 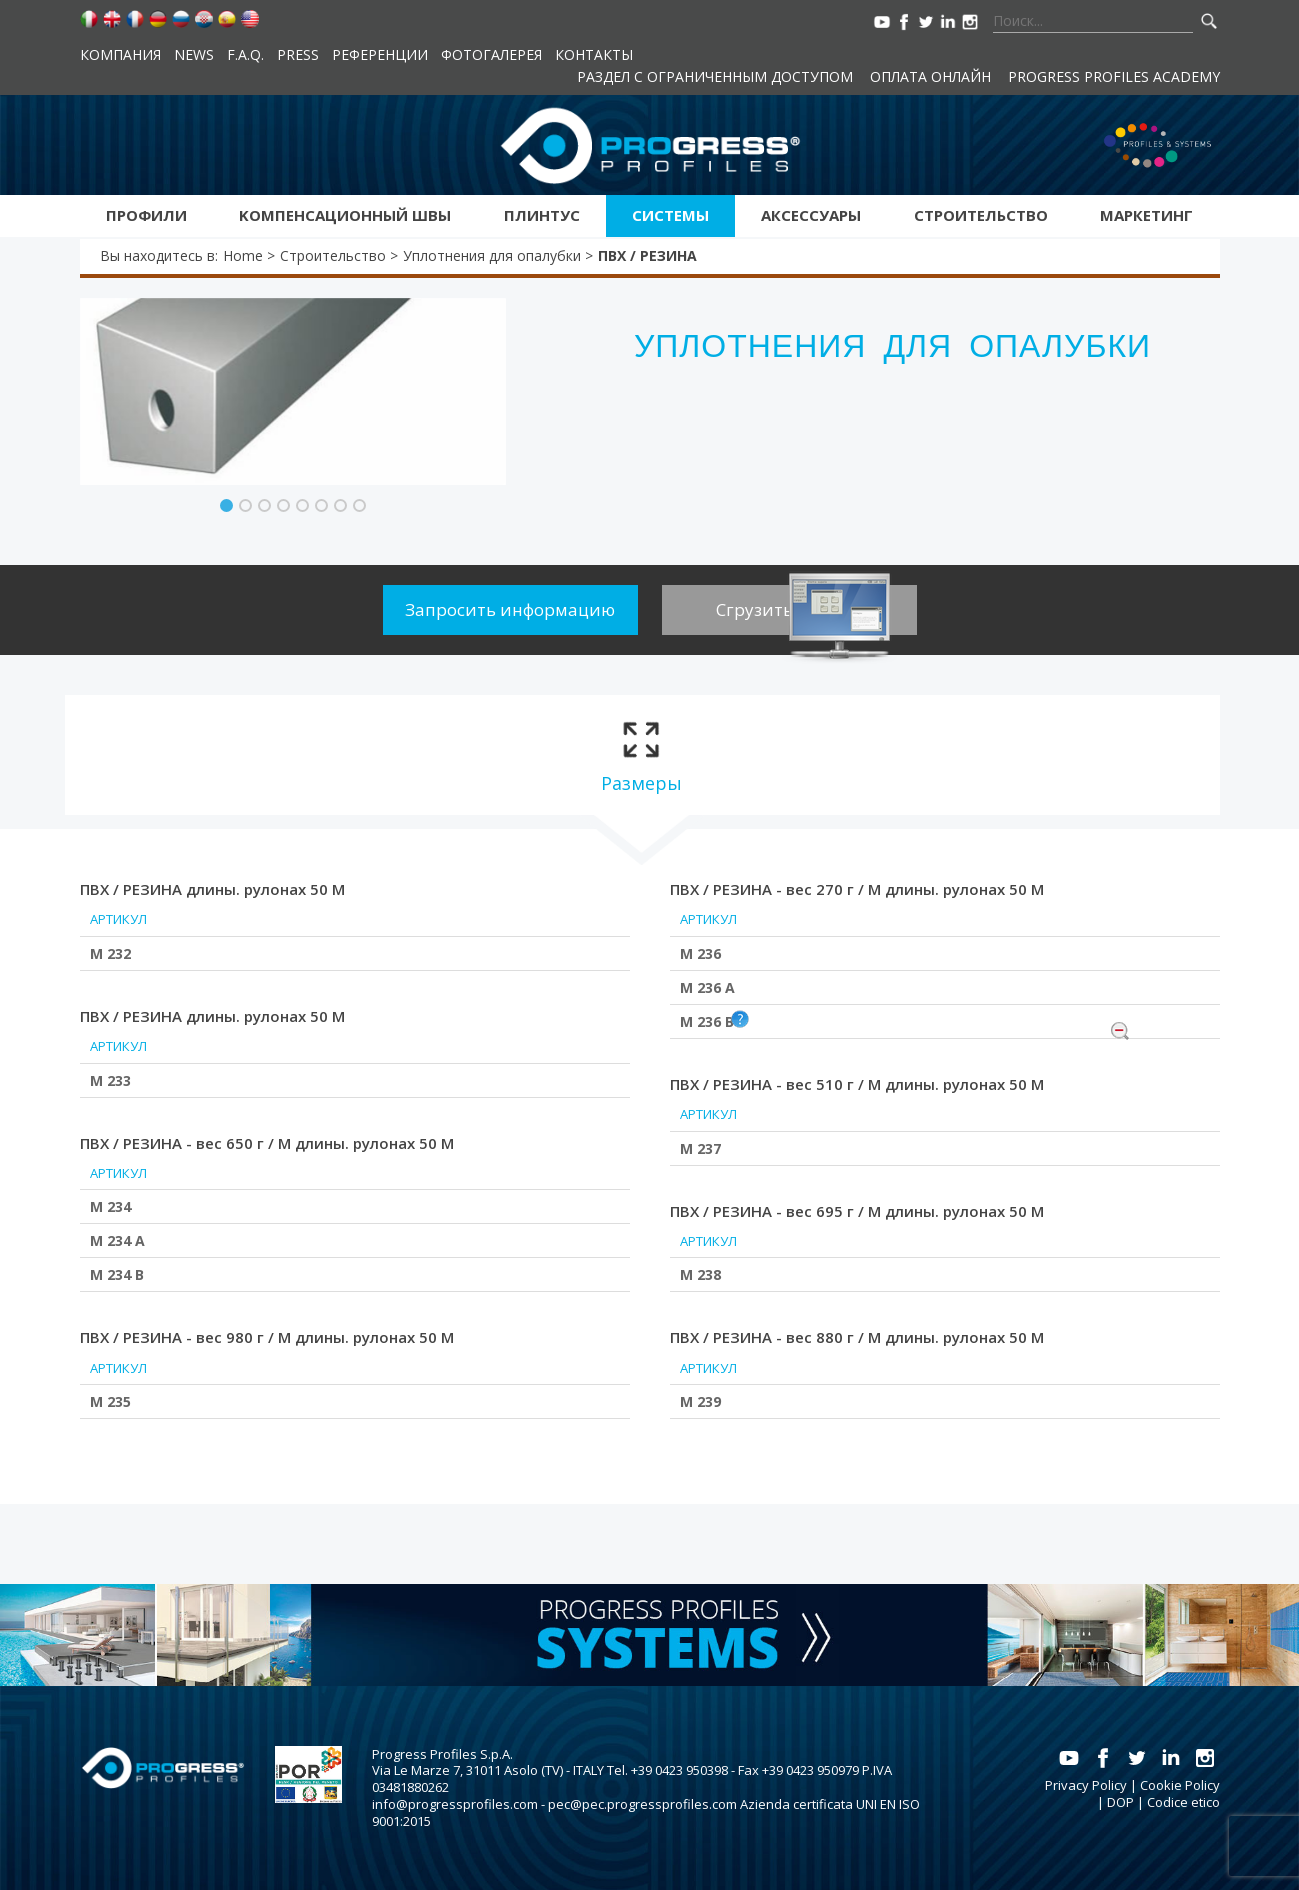 What do you see at coordinates (1120, 1031) in the screenshot?
I see `zoom out of the current view` at bounding box center [1120, 1031].